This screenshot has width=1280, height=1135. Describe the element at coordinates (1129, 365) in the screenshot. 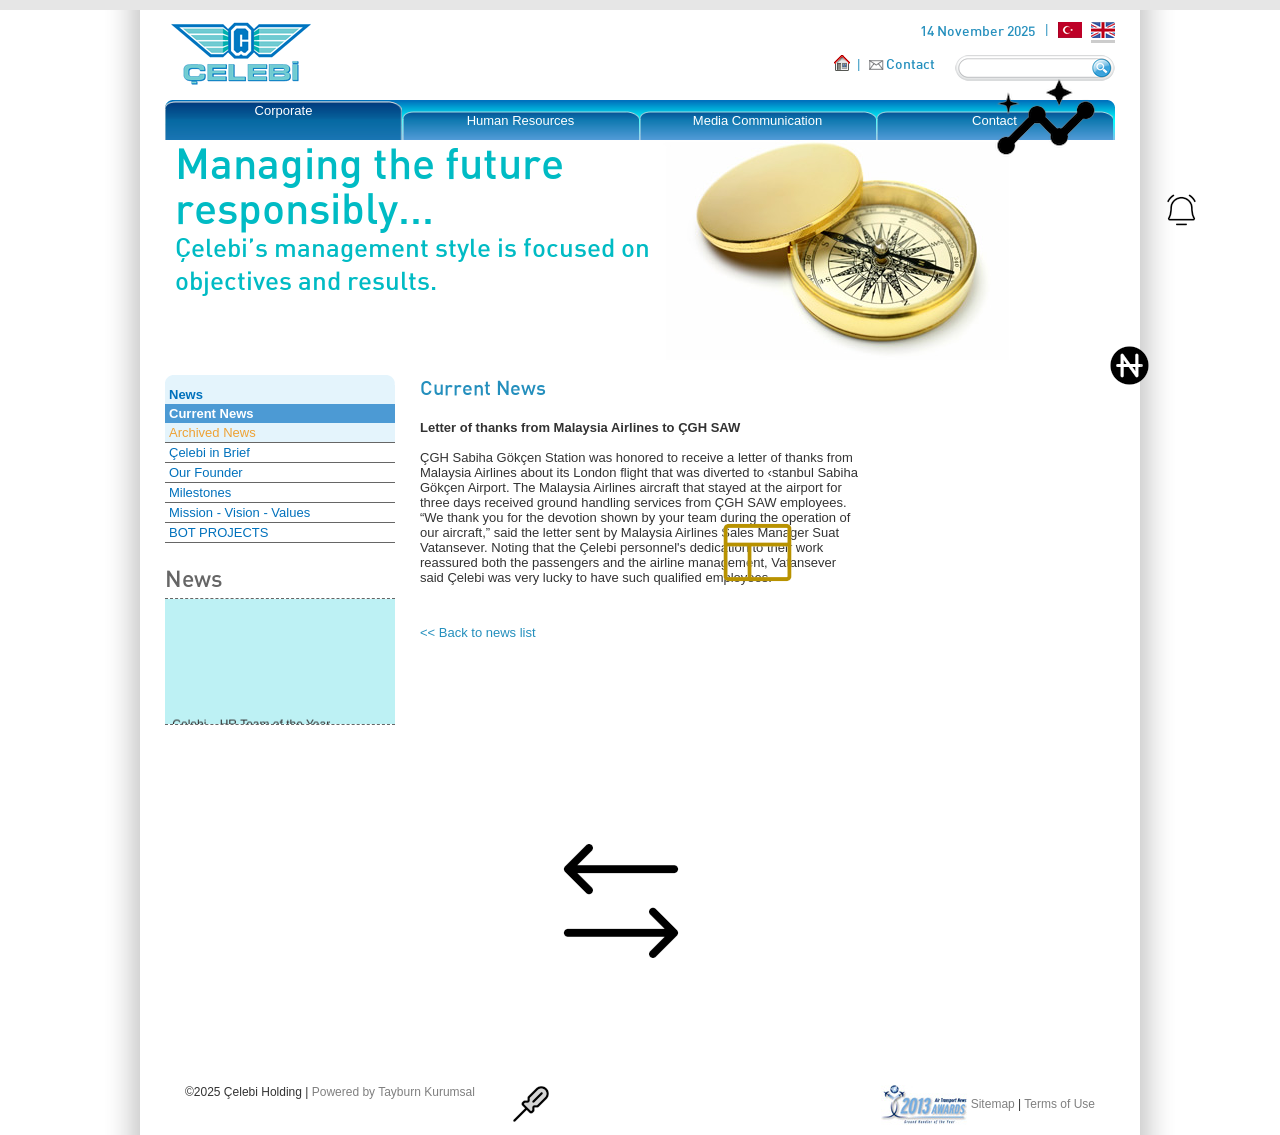

I see `view balance in Nigerian naira` at that location.